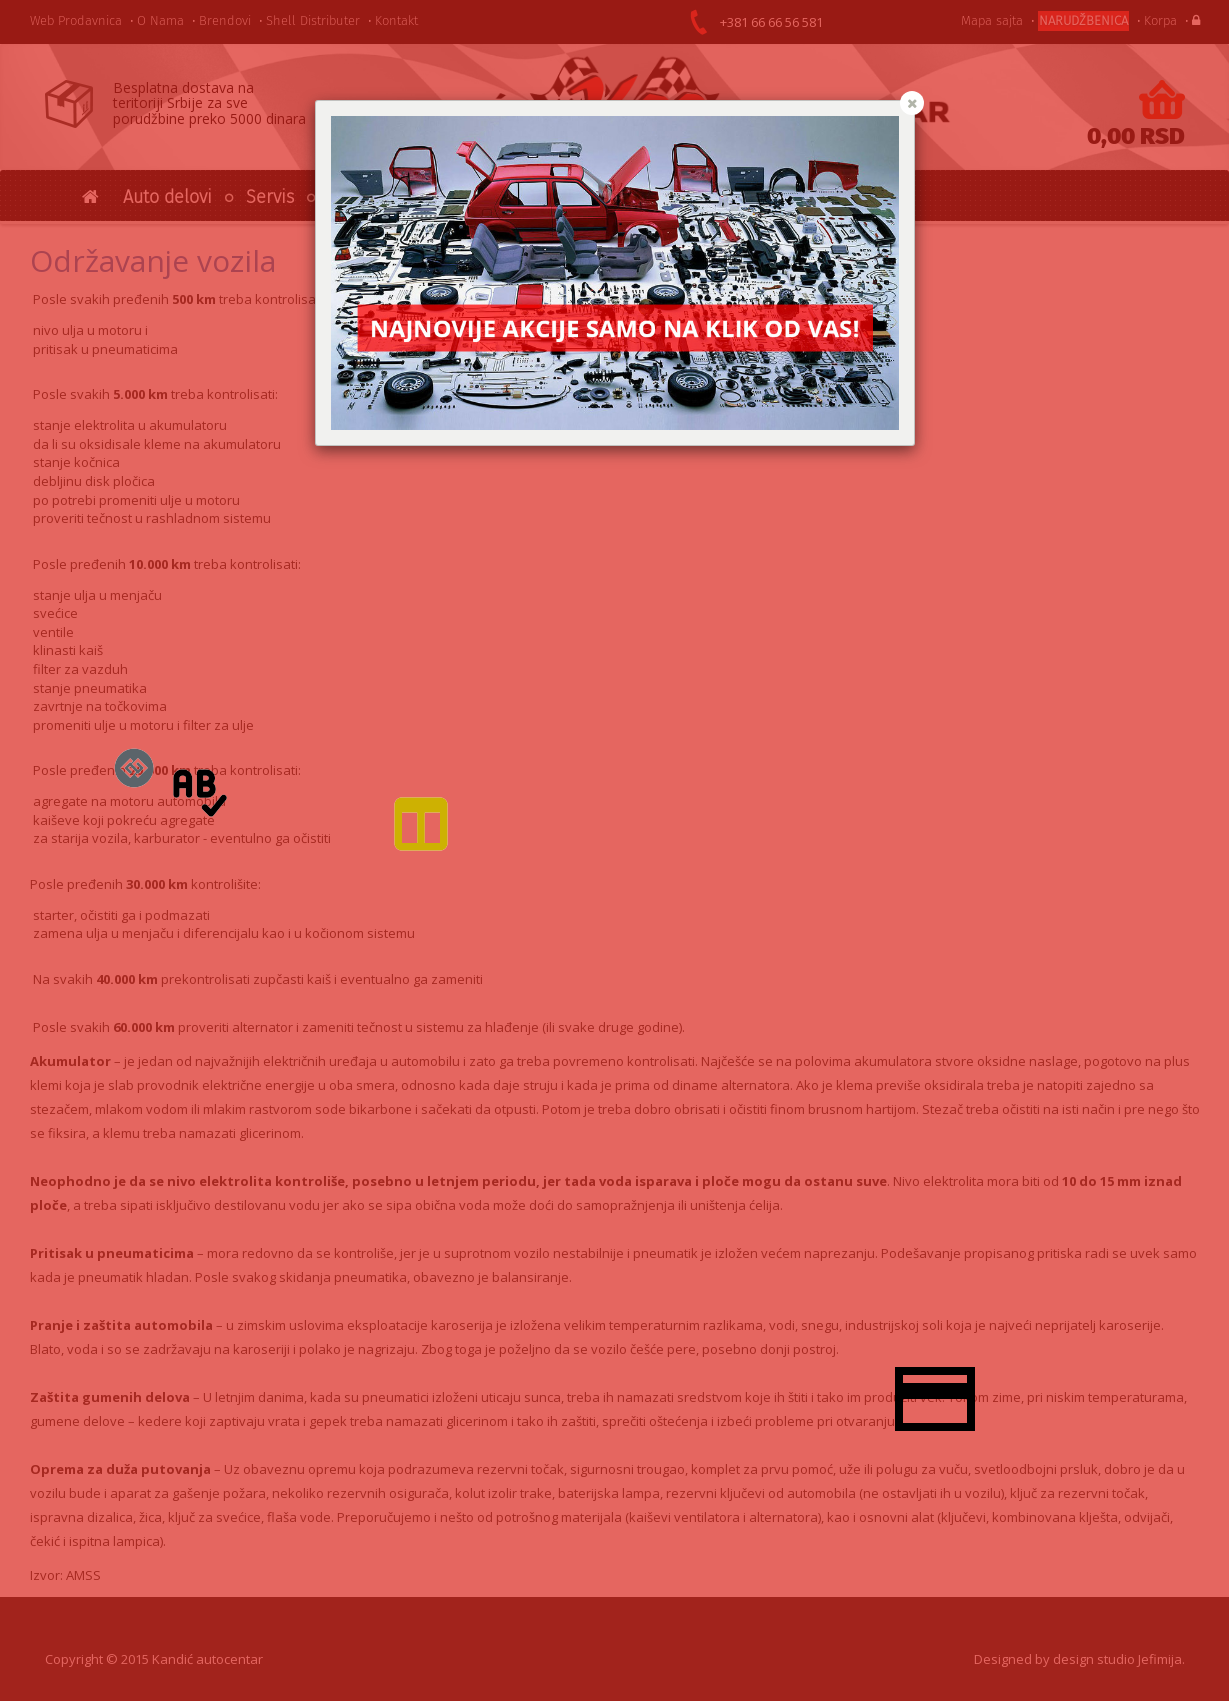  Describe the element at coordinates (935, 1399) in the screenshot. I see `access payment methods` at that location.